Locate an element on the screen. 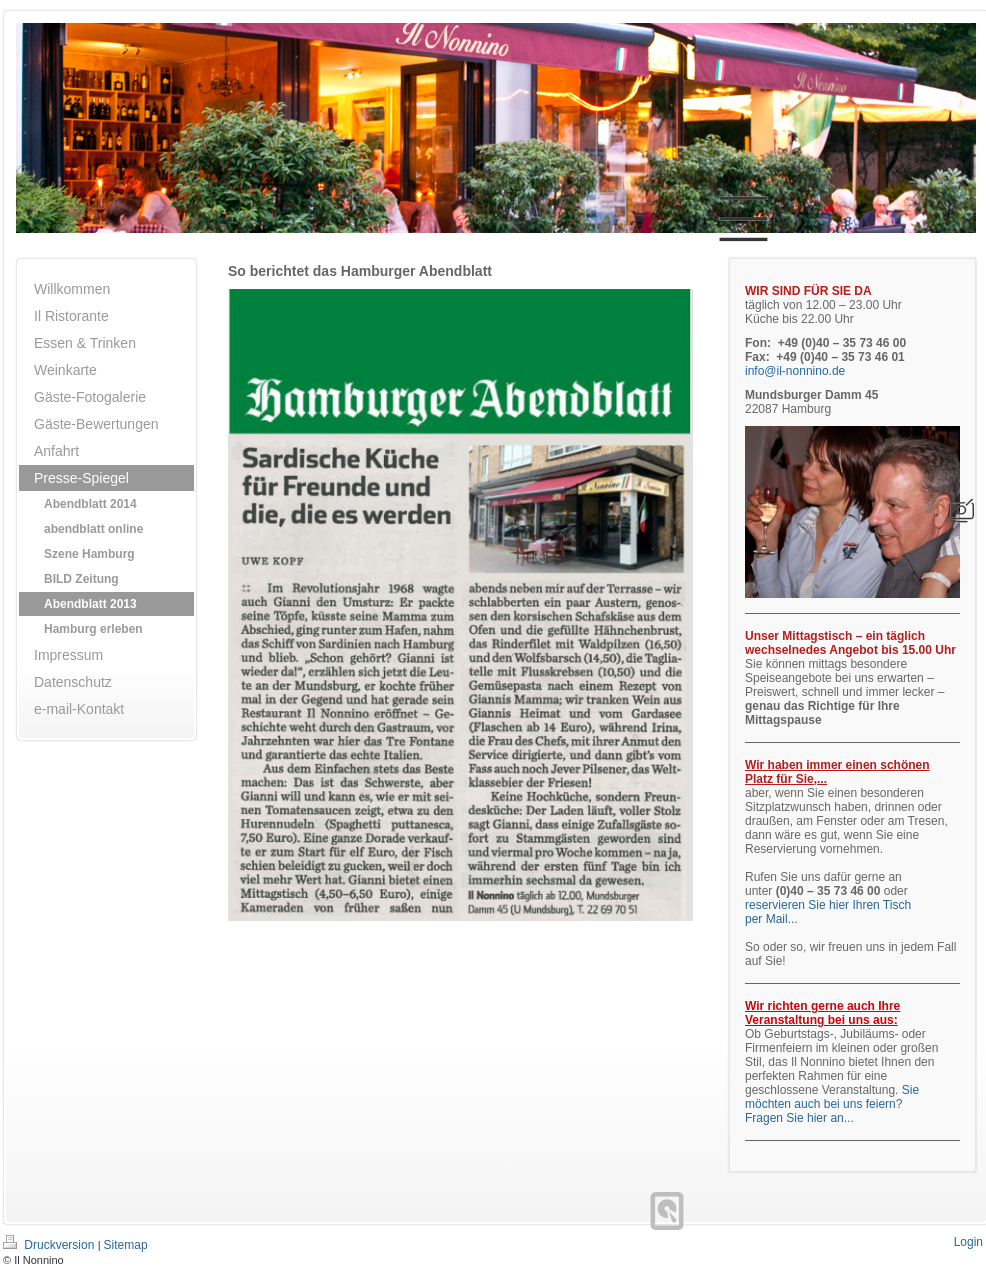 The width and height of the screenshot is (986, 1279). open navigation menu is located at coordinates (743, 220).